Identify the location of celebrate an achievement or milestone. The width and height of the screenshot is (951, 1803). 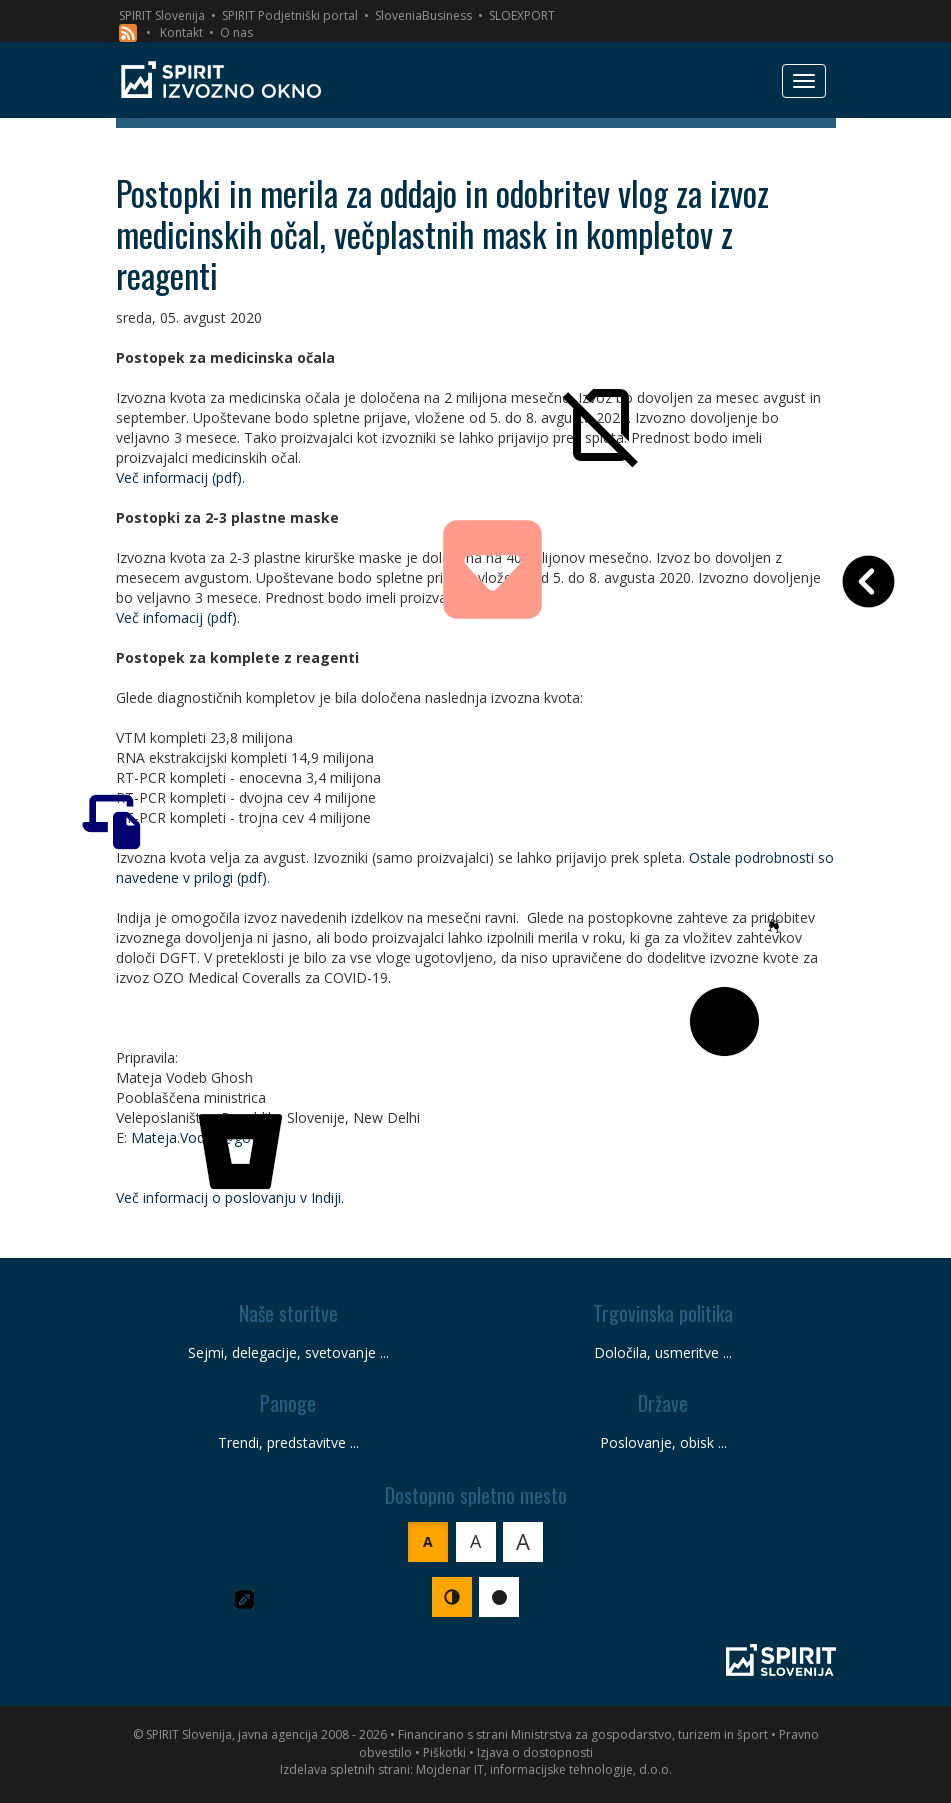
(774, 926).